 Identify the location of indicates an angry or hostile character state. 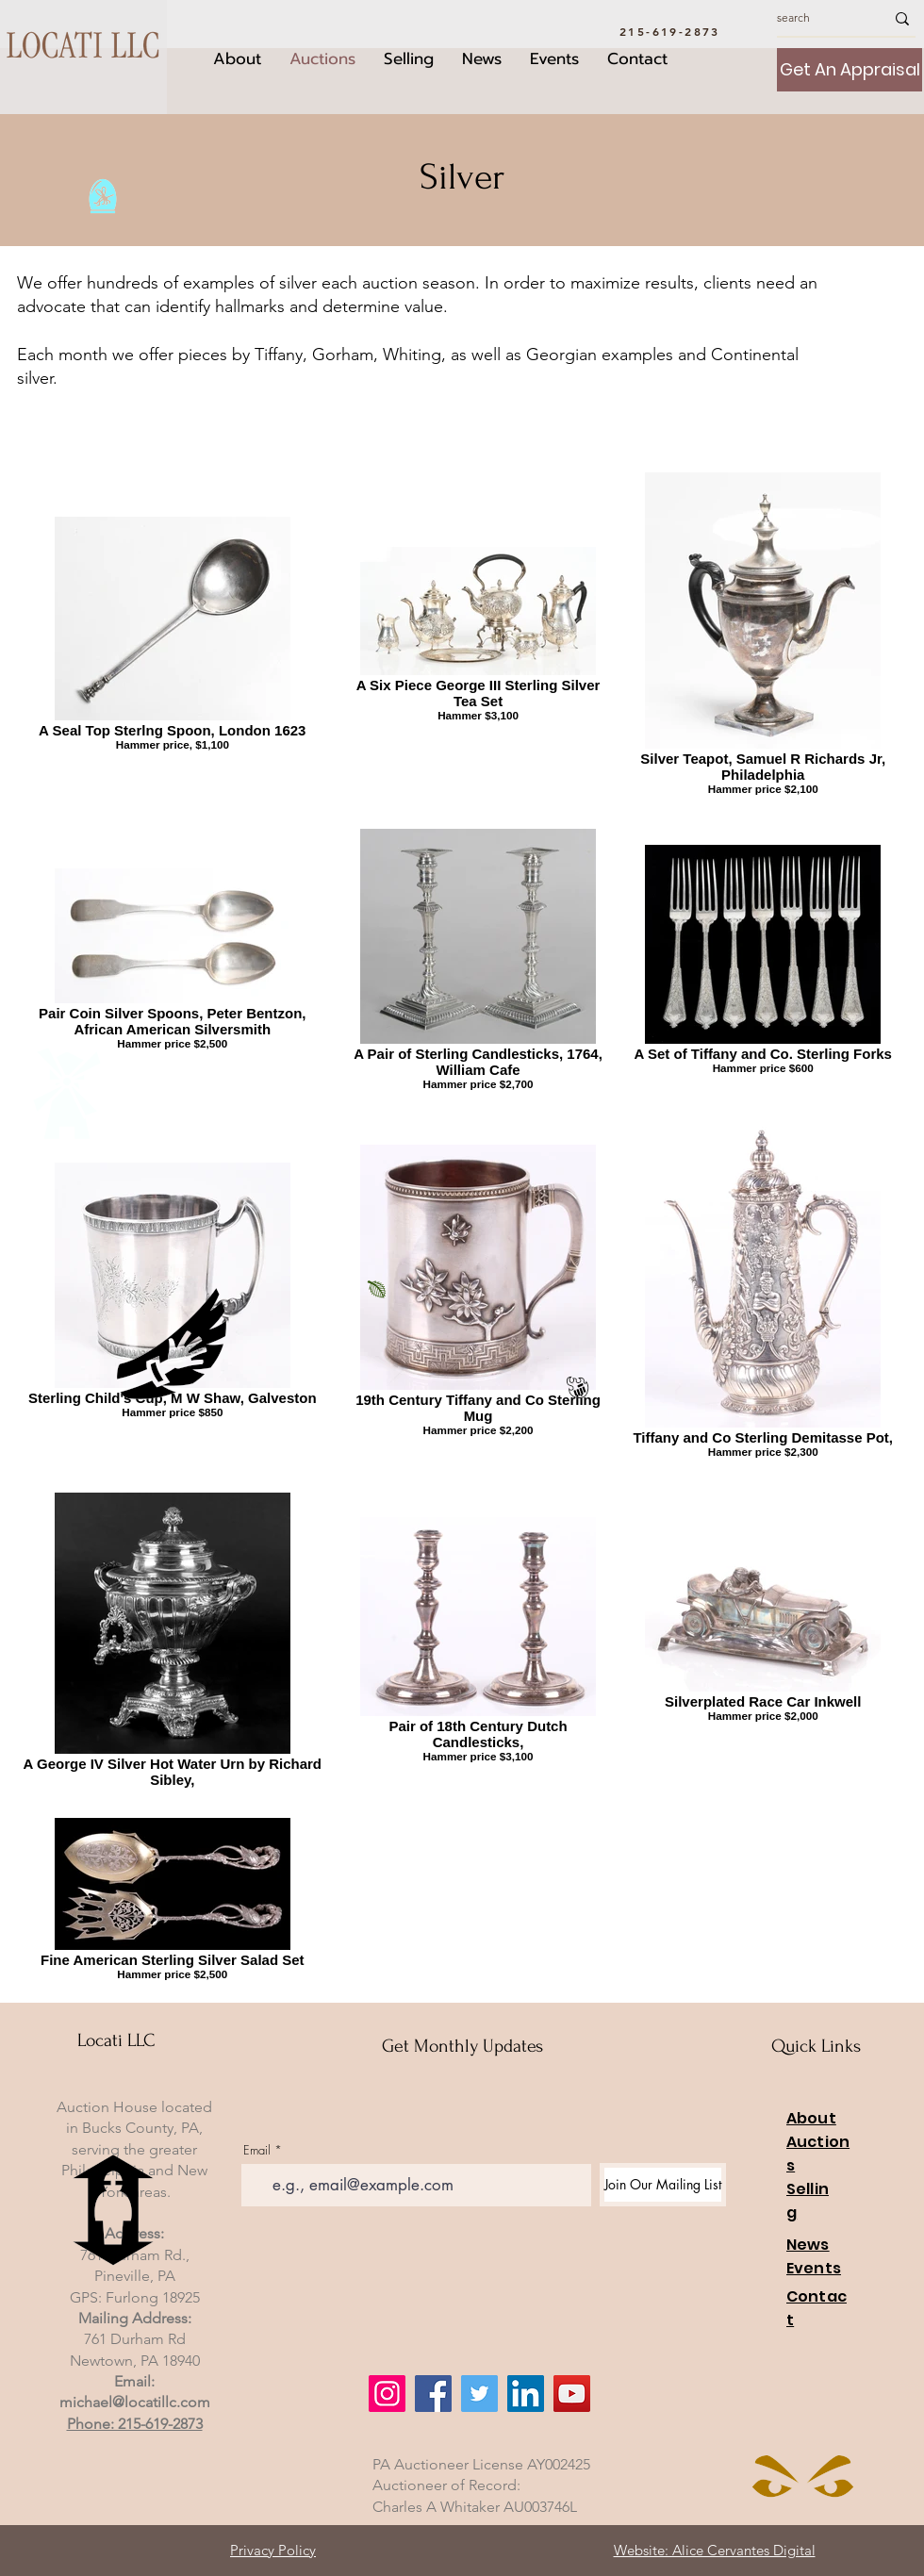
(802, 2478).